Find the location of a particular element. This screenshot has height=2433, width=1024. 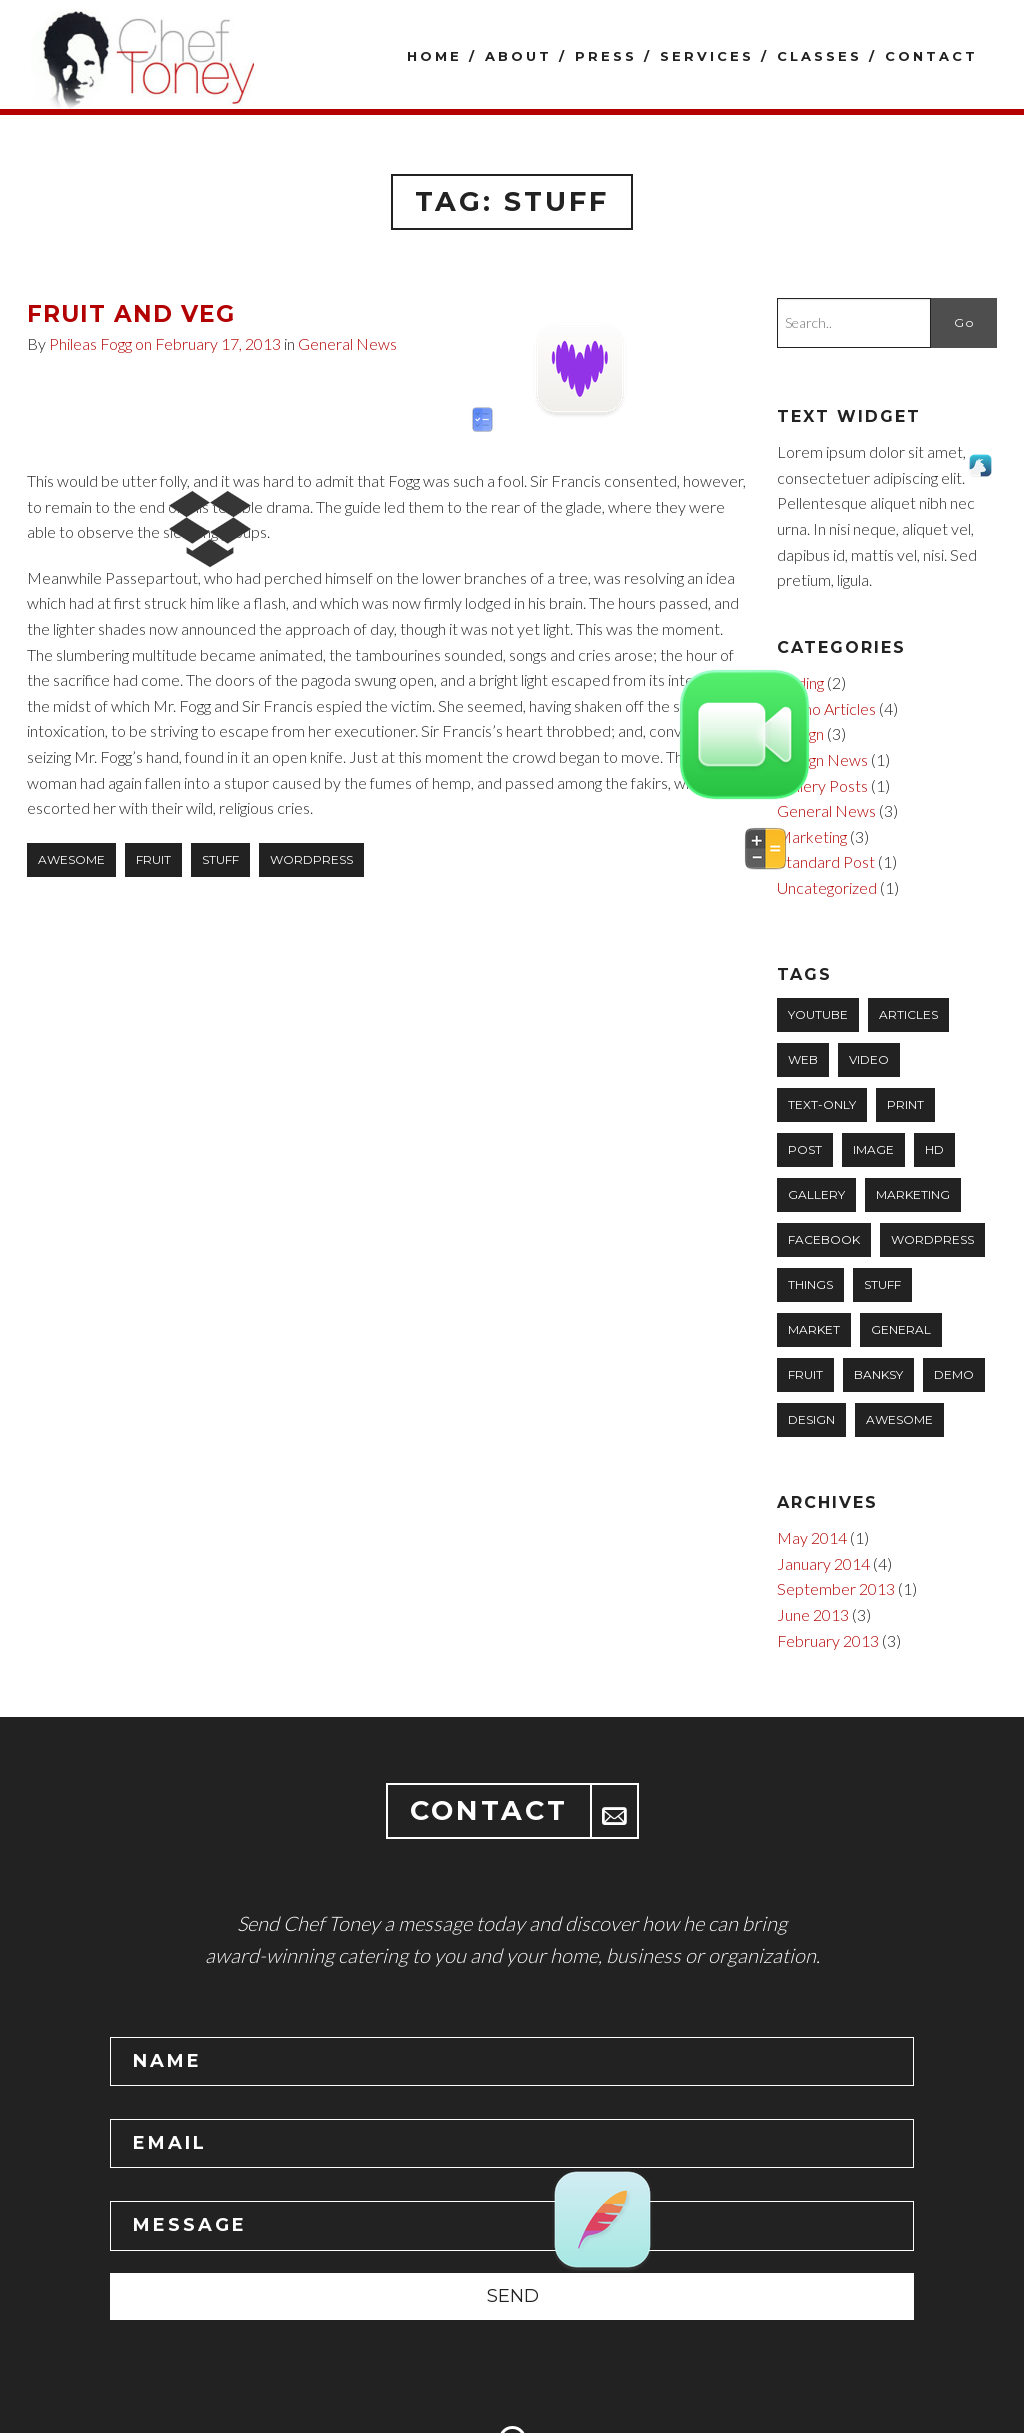

launch apache jmeter application is located at coordinates (602, 2219).